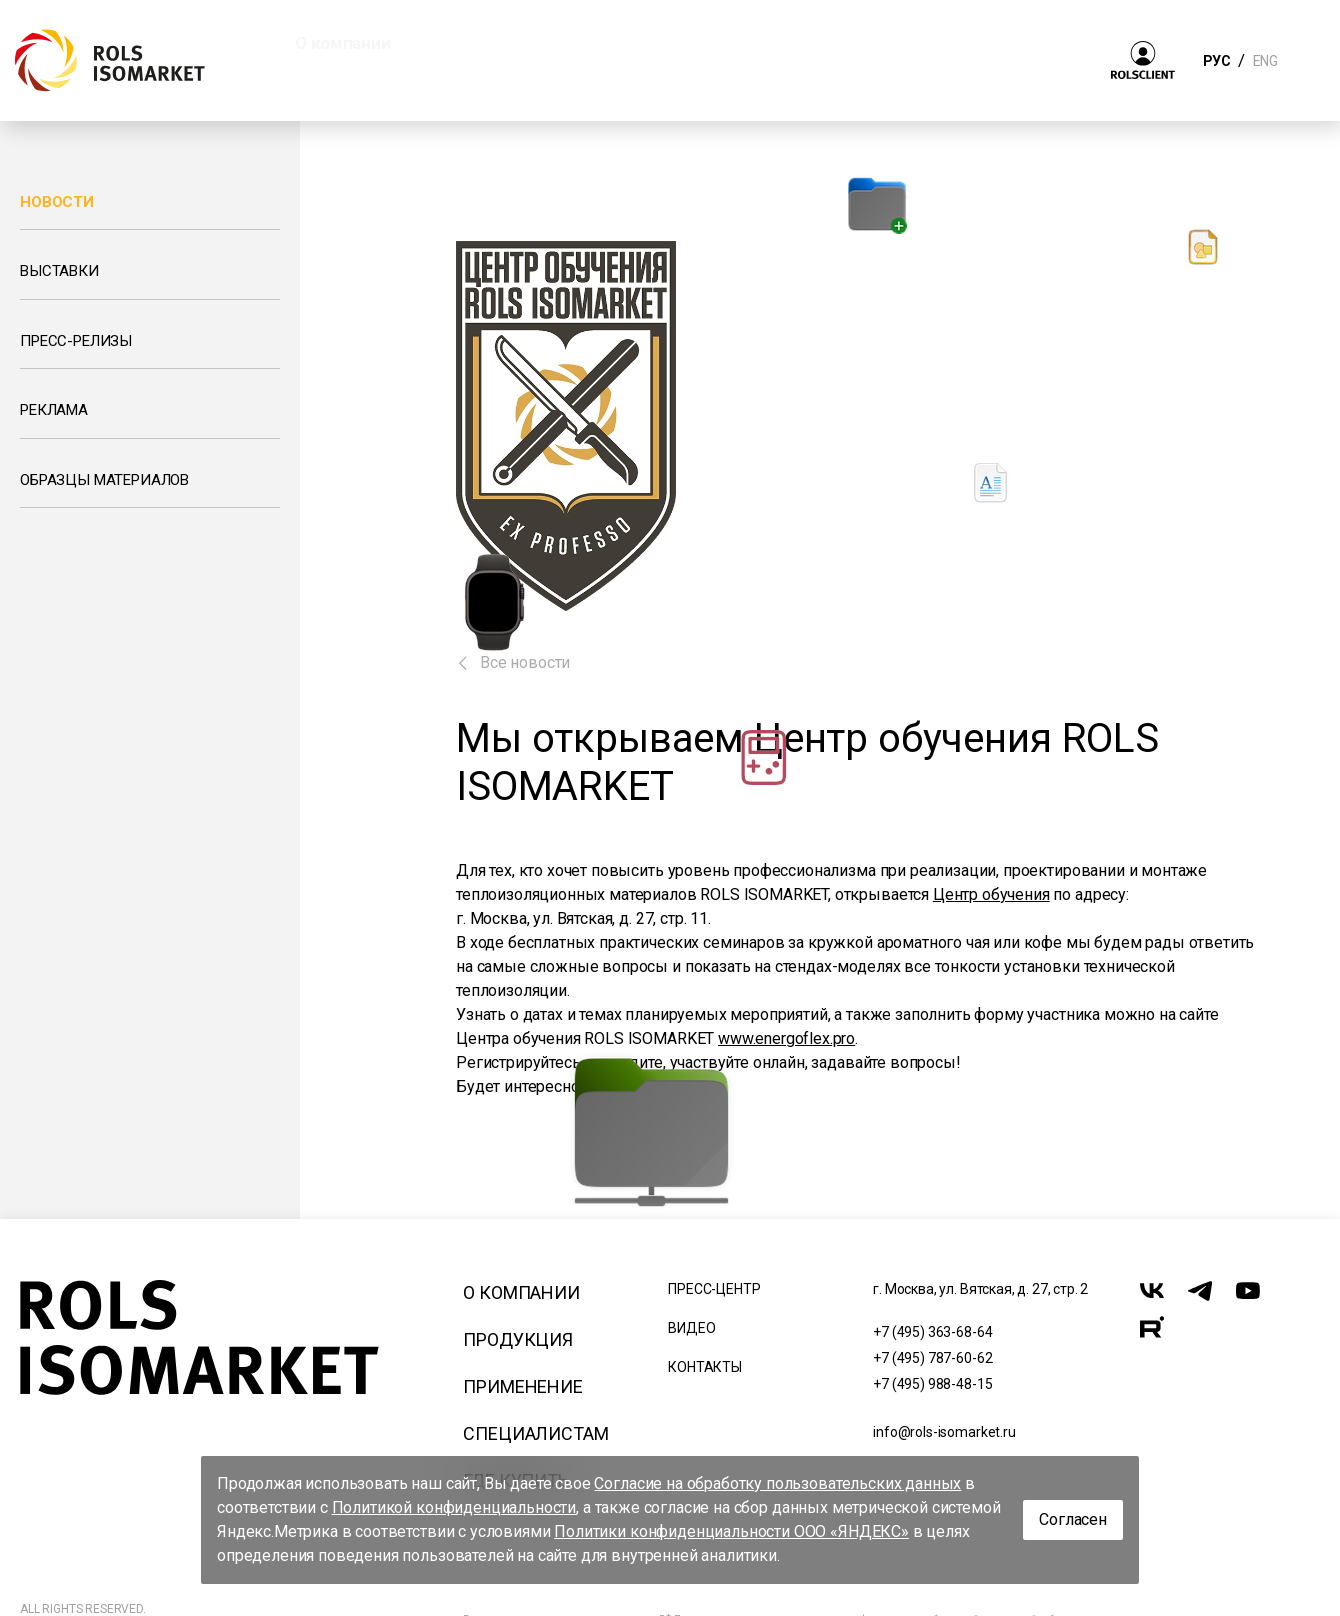 This screenshot has height=1616, width=1340. I want to click on open the games app, so click(765, 757).